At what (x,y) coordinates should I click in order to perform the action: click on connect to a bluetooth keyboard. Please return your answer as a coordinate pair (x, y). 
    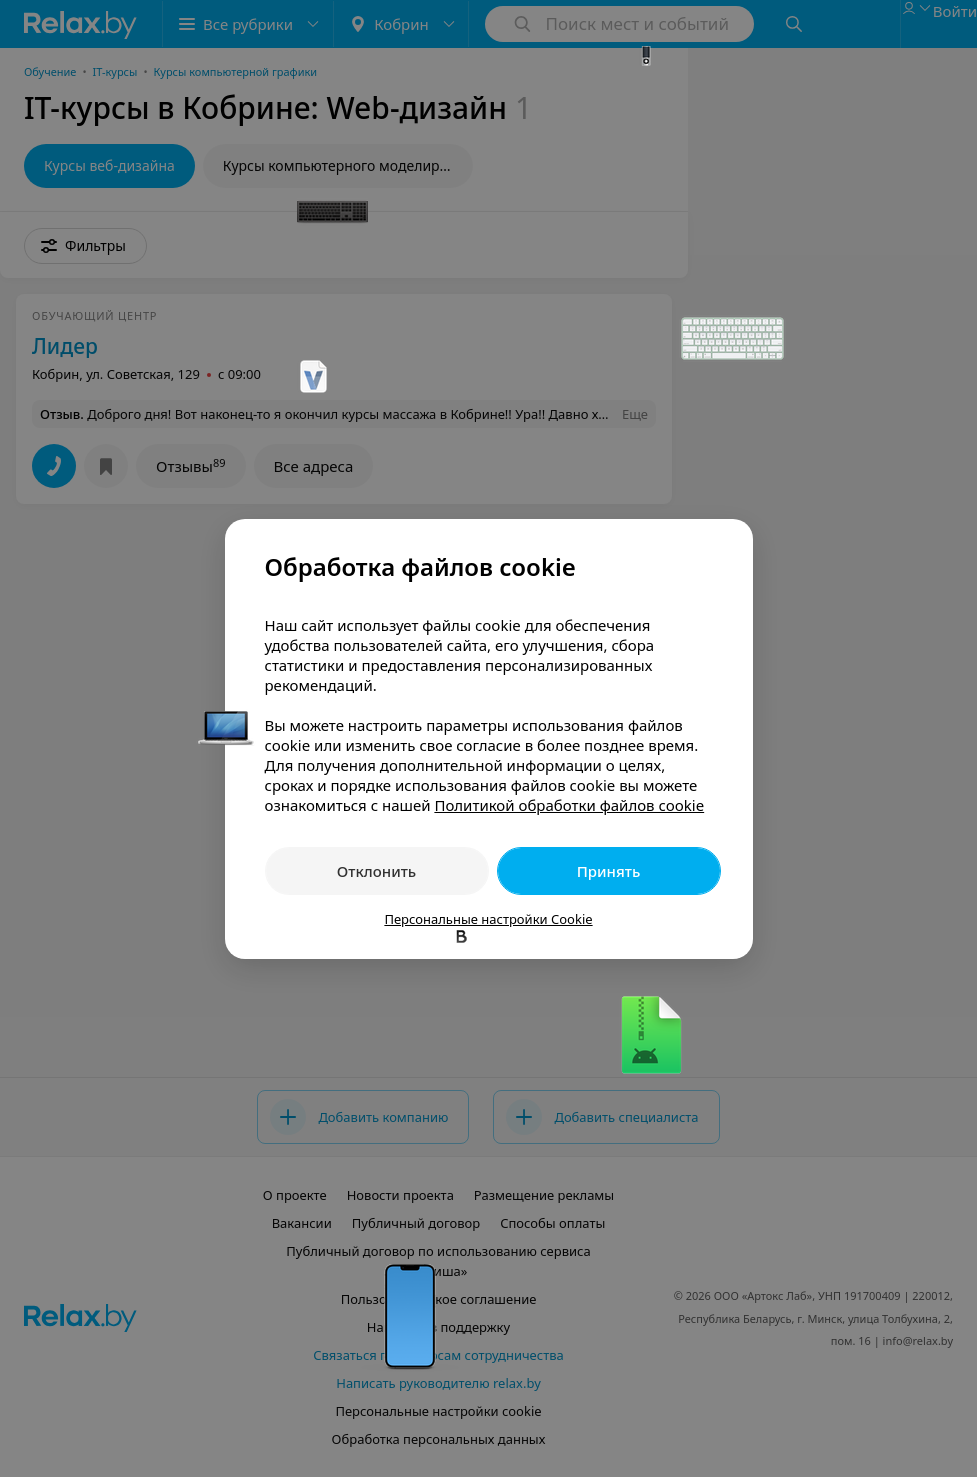
    Looking at the image, I should click on (732, 338).